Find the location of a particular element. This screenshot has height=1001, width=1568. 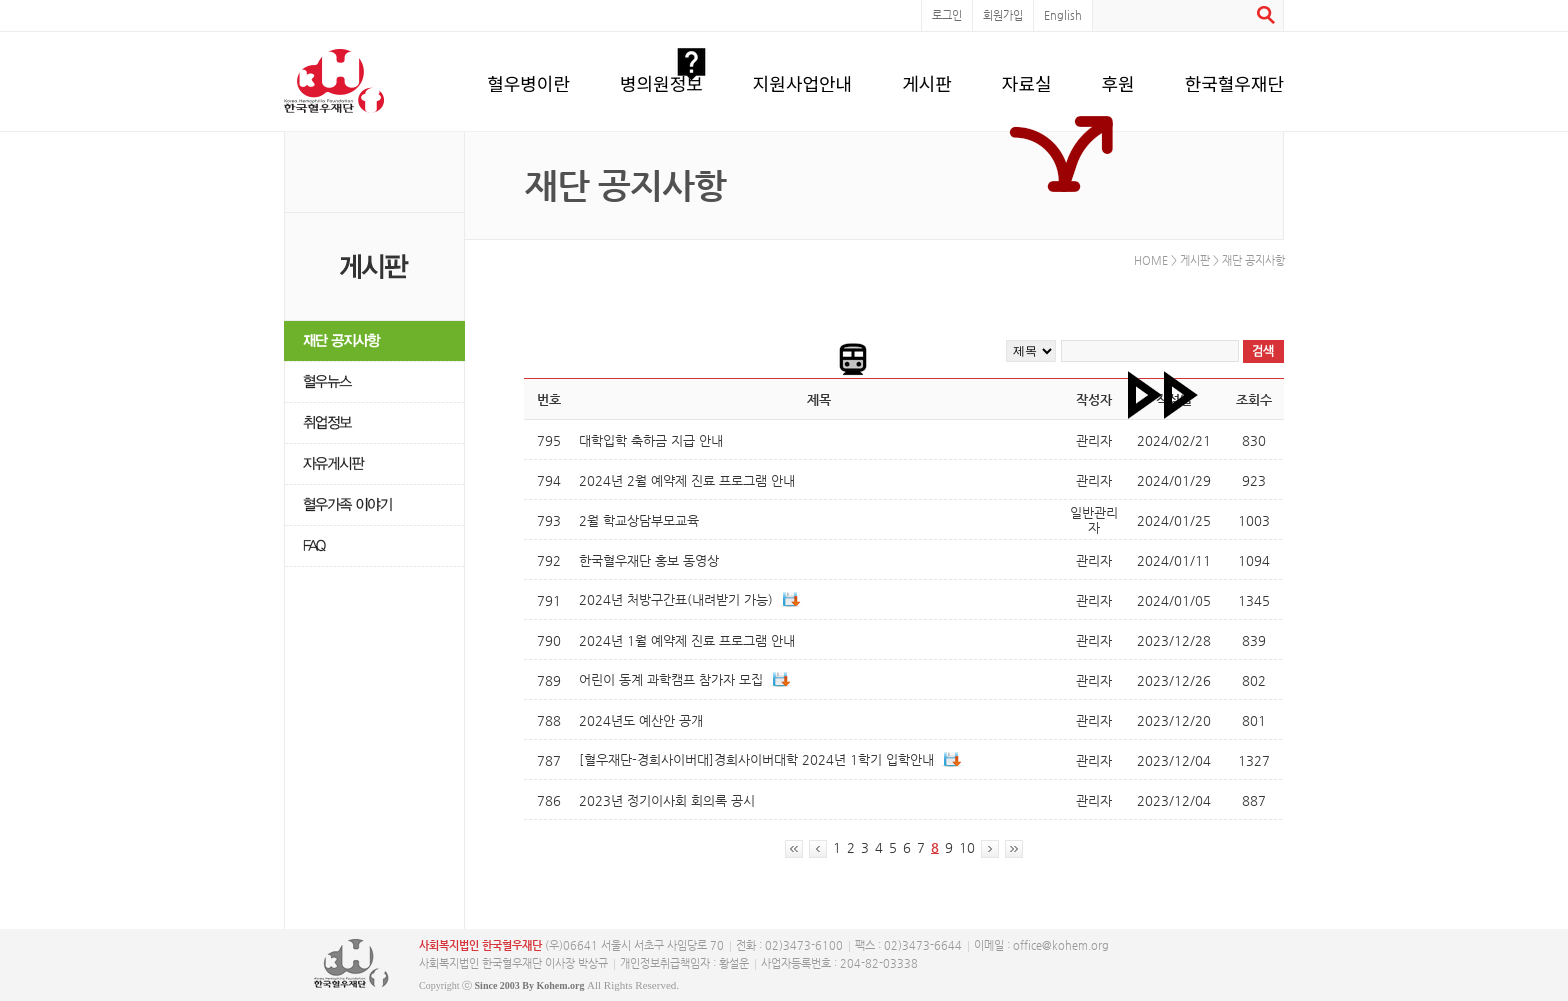

get subway or metro directions is located at coordinates (853, 360).